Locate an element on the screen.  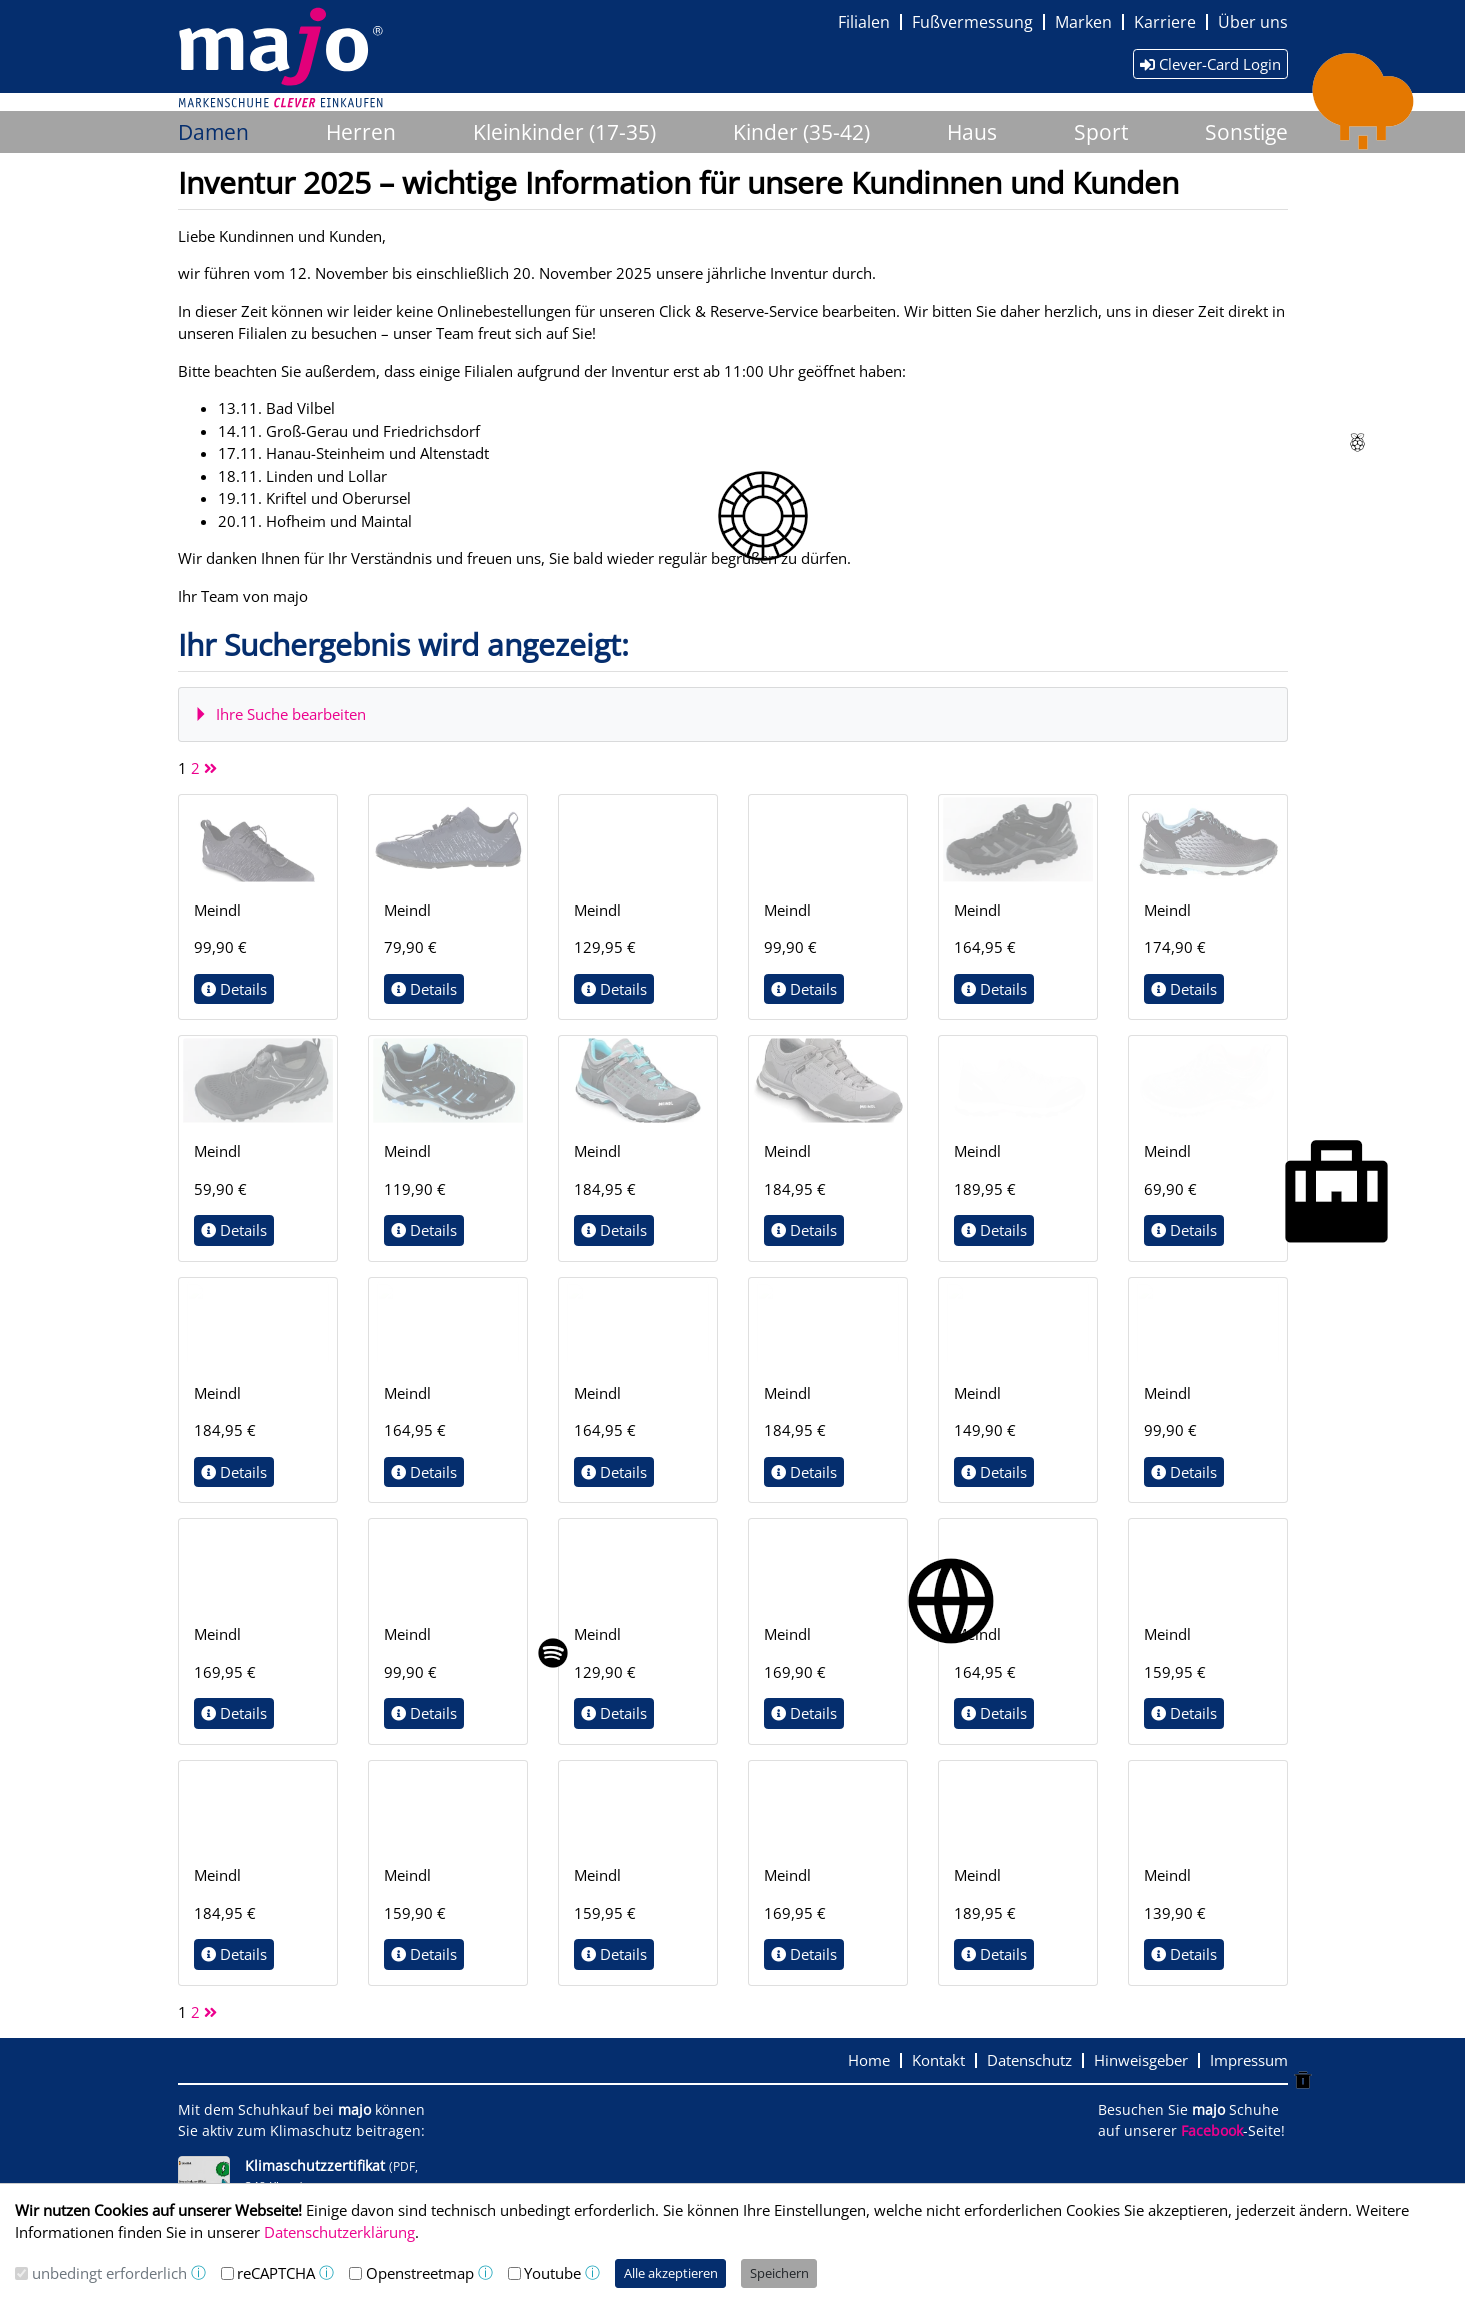
raspberry pi brand logo is located at coordinates (1357, 442).